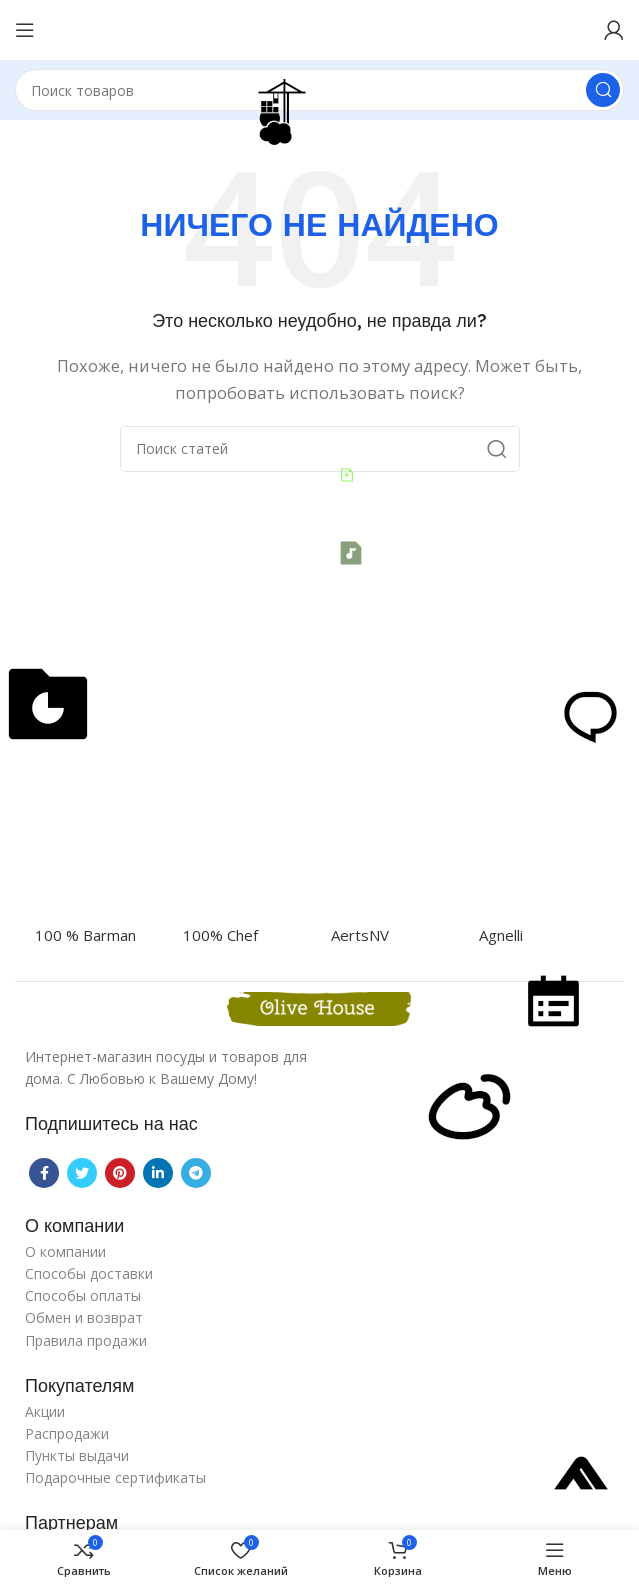  Describe the element at coordinates (347, 475) in the screenshot. I see `create a new file` at that location.